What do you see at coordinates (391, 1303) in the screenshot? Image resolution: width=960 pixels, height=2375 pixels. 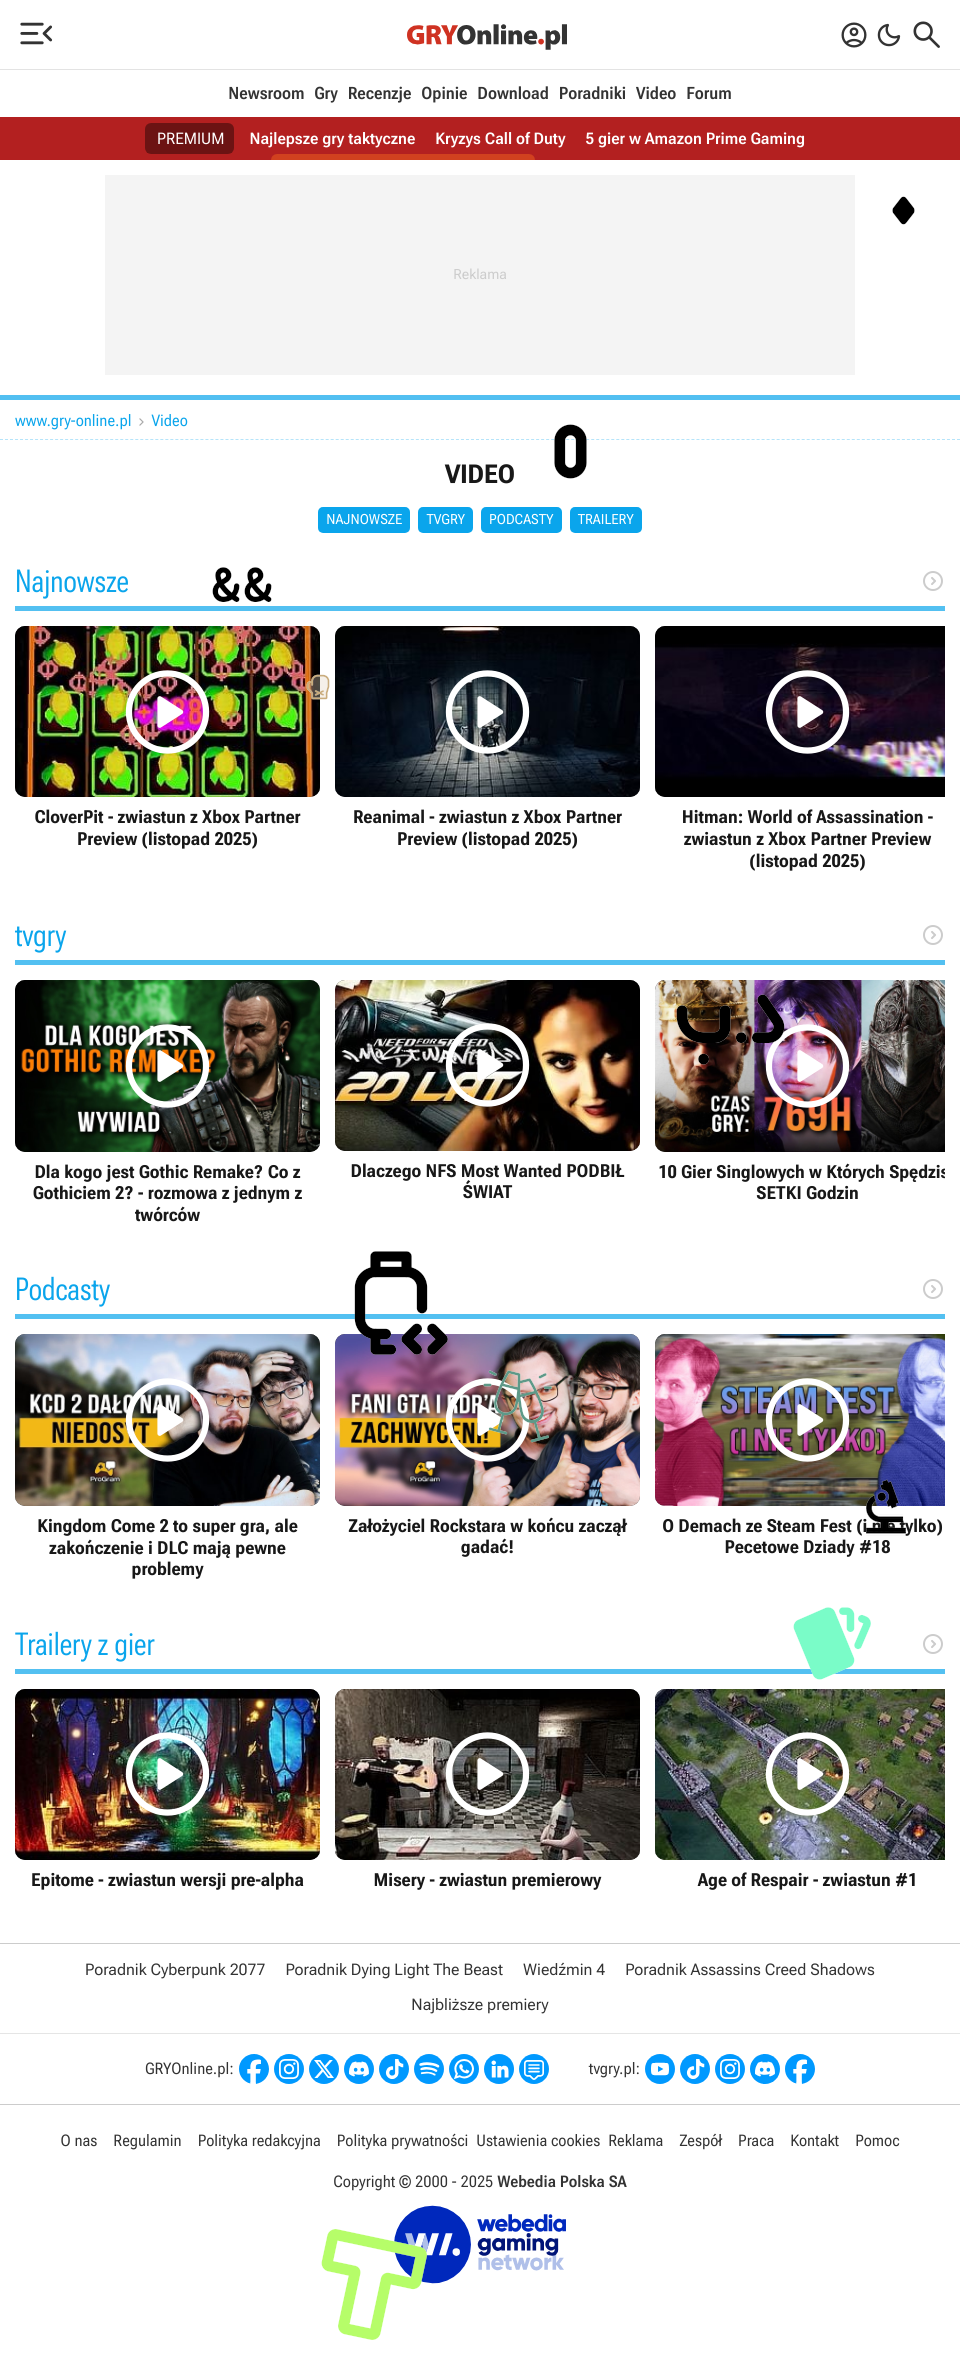 I see `access developer tools for smartwatch` at bounding box center [391, 1303].